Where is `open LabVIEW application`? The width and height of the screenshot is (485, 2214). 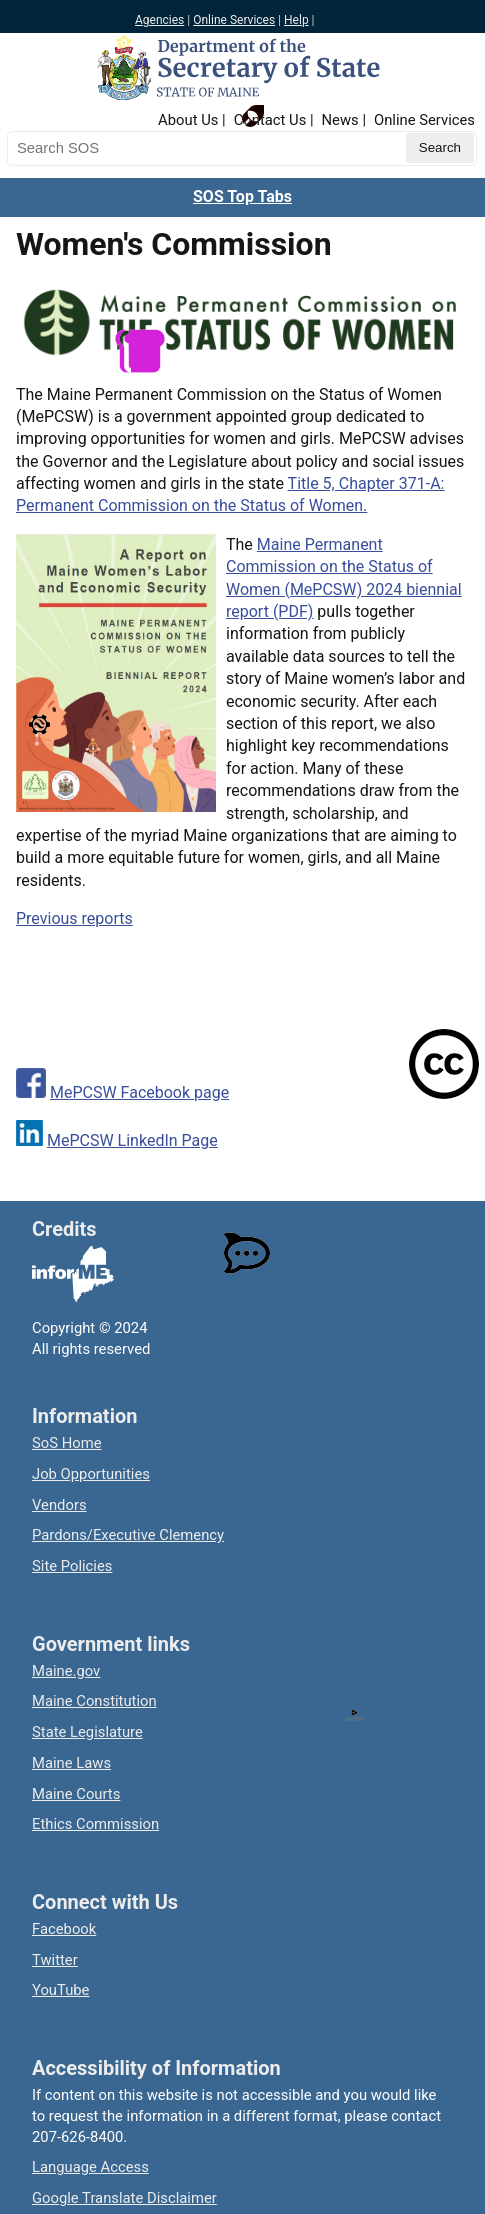
open LabVIEW application is located at coordinates (354, 1715).